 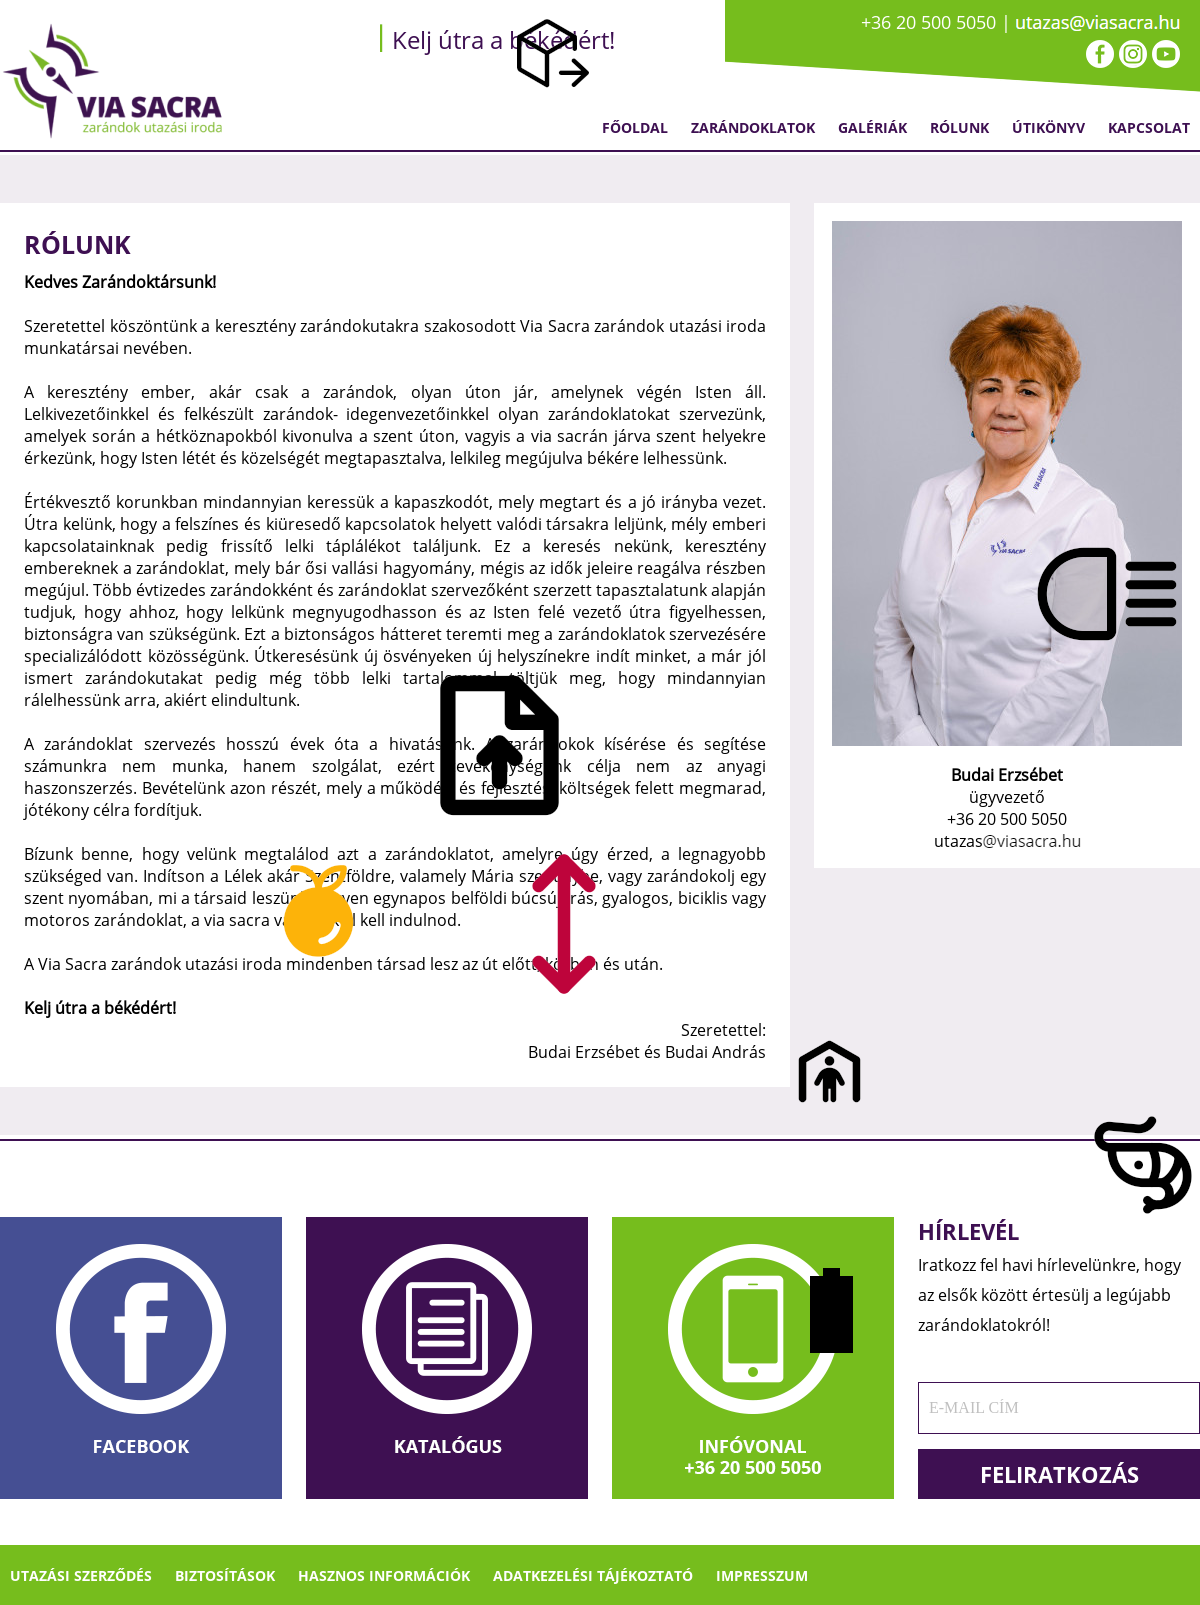 What do you see at coordinates (553, 54) in the screenshot?
I see `view packages that depend on this project` at bounding box center [553, 54].